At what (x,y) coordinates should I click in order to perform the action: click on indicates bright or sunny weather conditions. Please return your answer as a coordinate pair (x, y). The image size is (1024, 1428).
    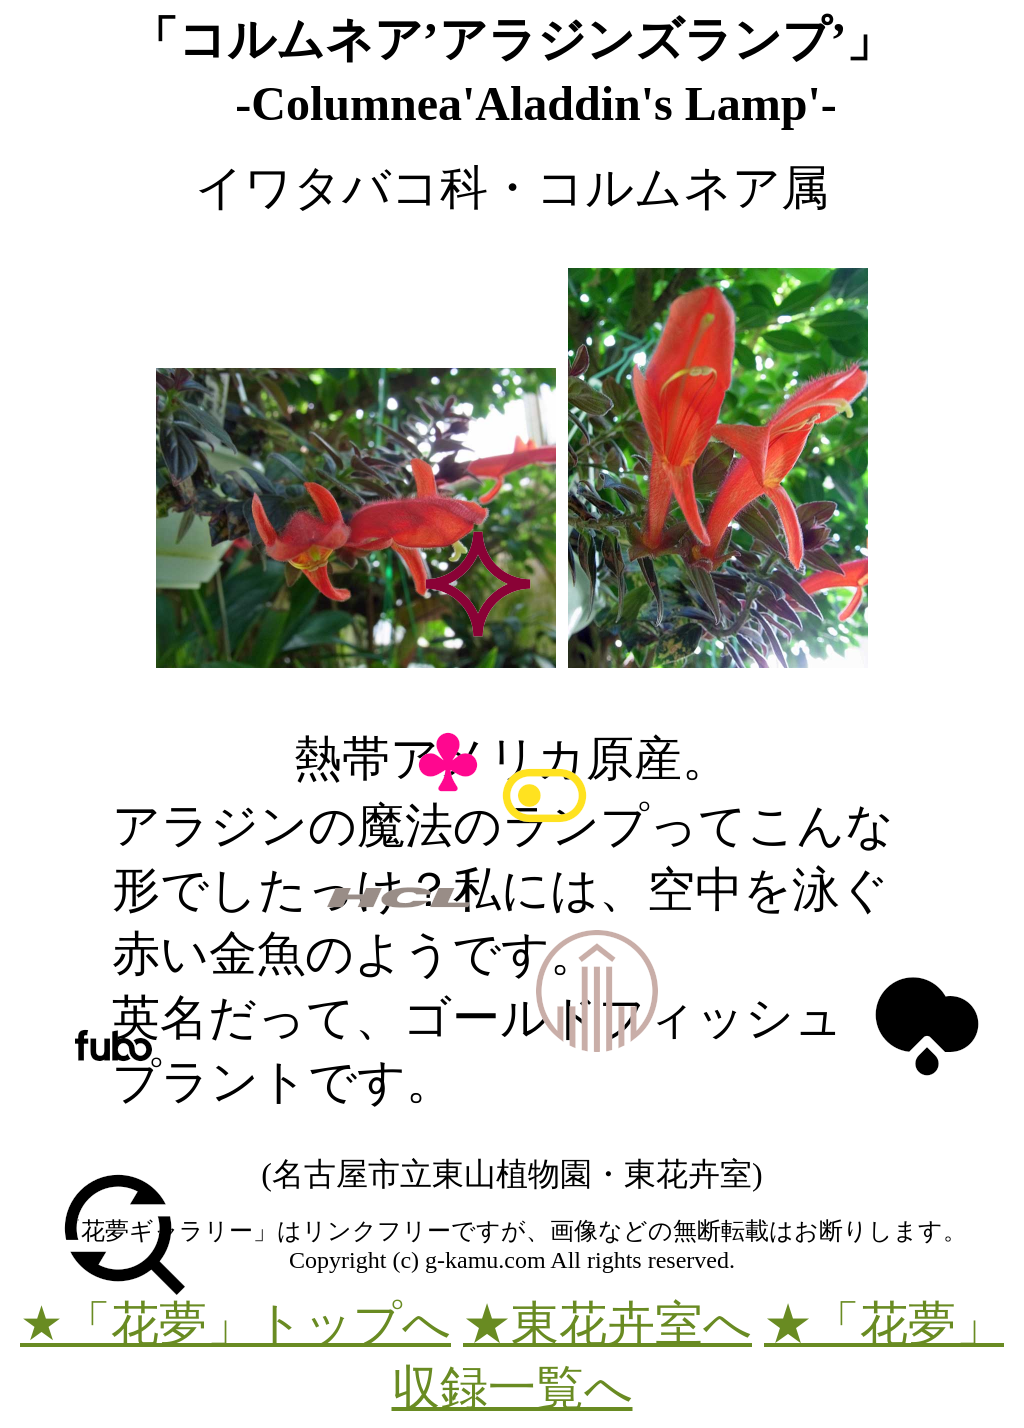
    Looking at the image, I should click on (478, 584).